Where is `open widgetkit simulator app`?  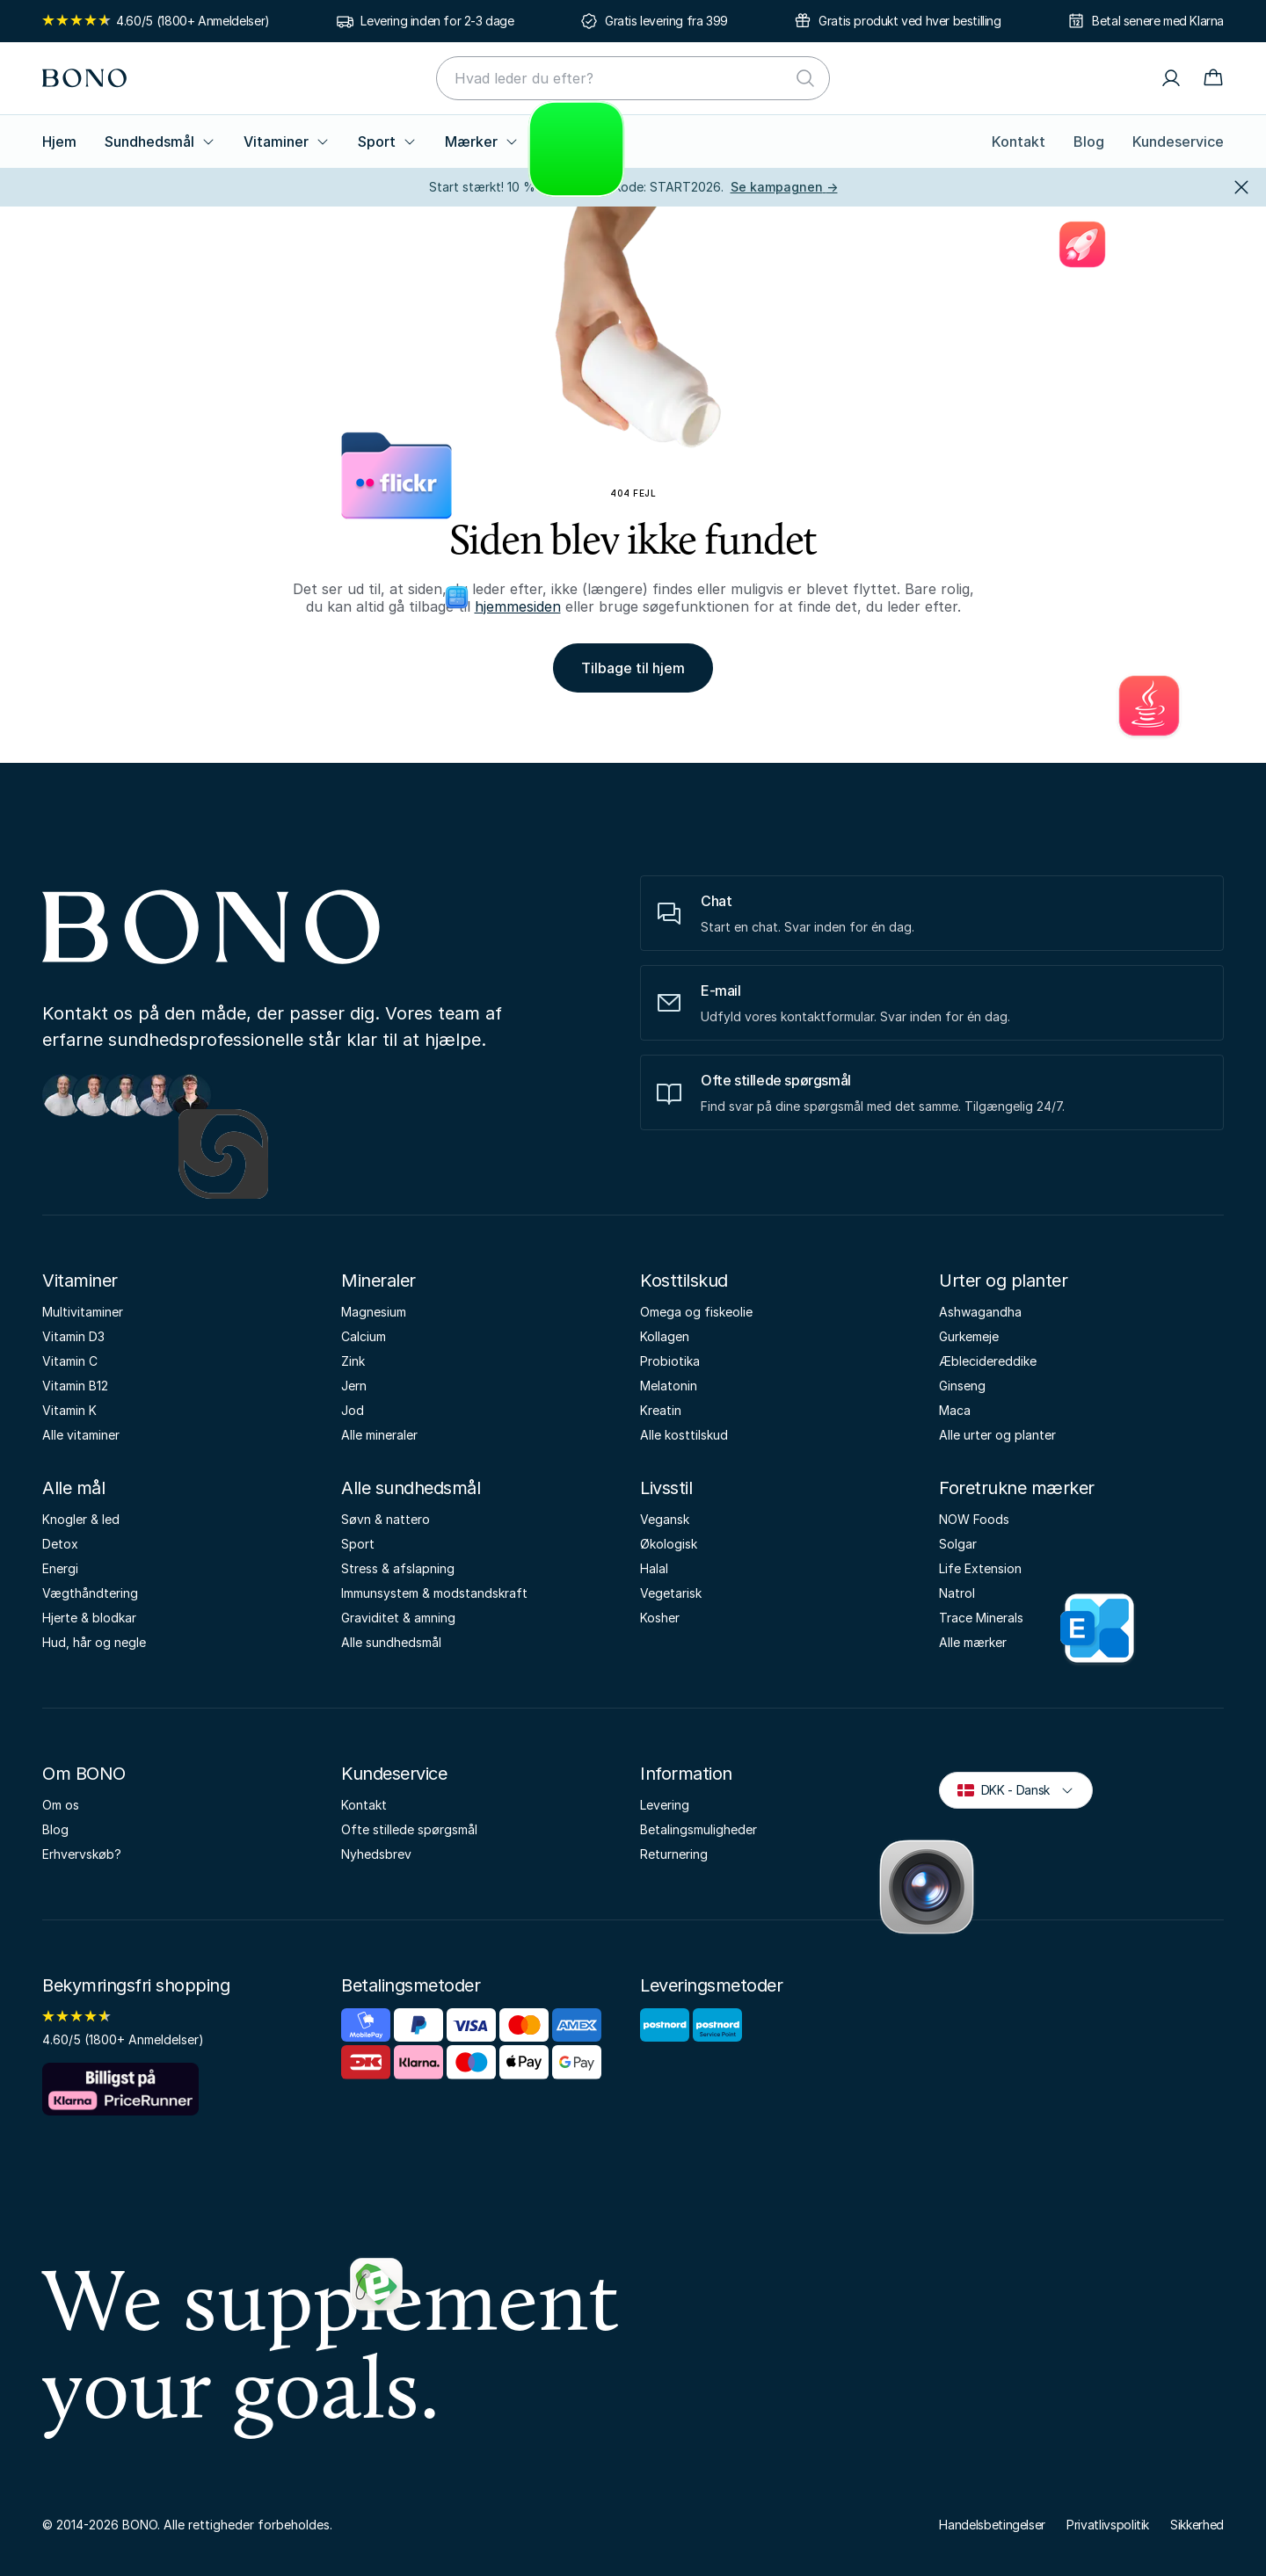 open widgetkit simulator app is located at coordinates (456, 597).